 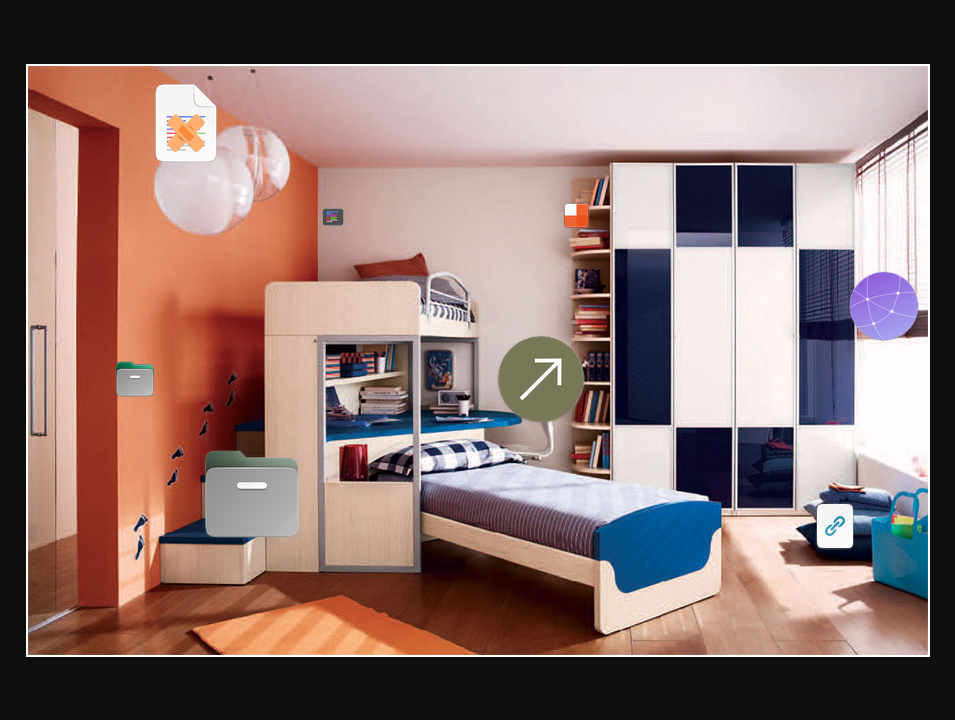 What do you see at coordinates (541, 379) in the screenshot?
I see `indicates a symbolic link or shortcut to another file` at bounding box center [541, 379].